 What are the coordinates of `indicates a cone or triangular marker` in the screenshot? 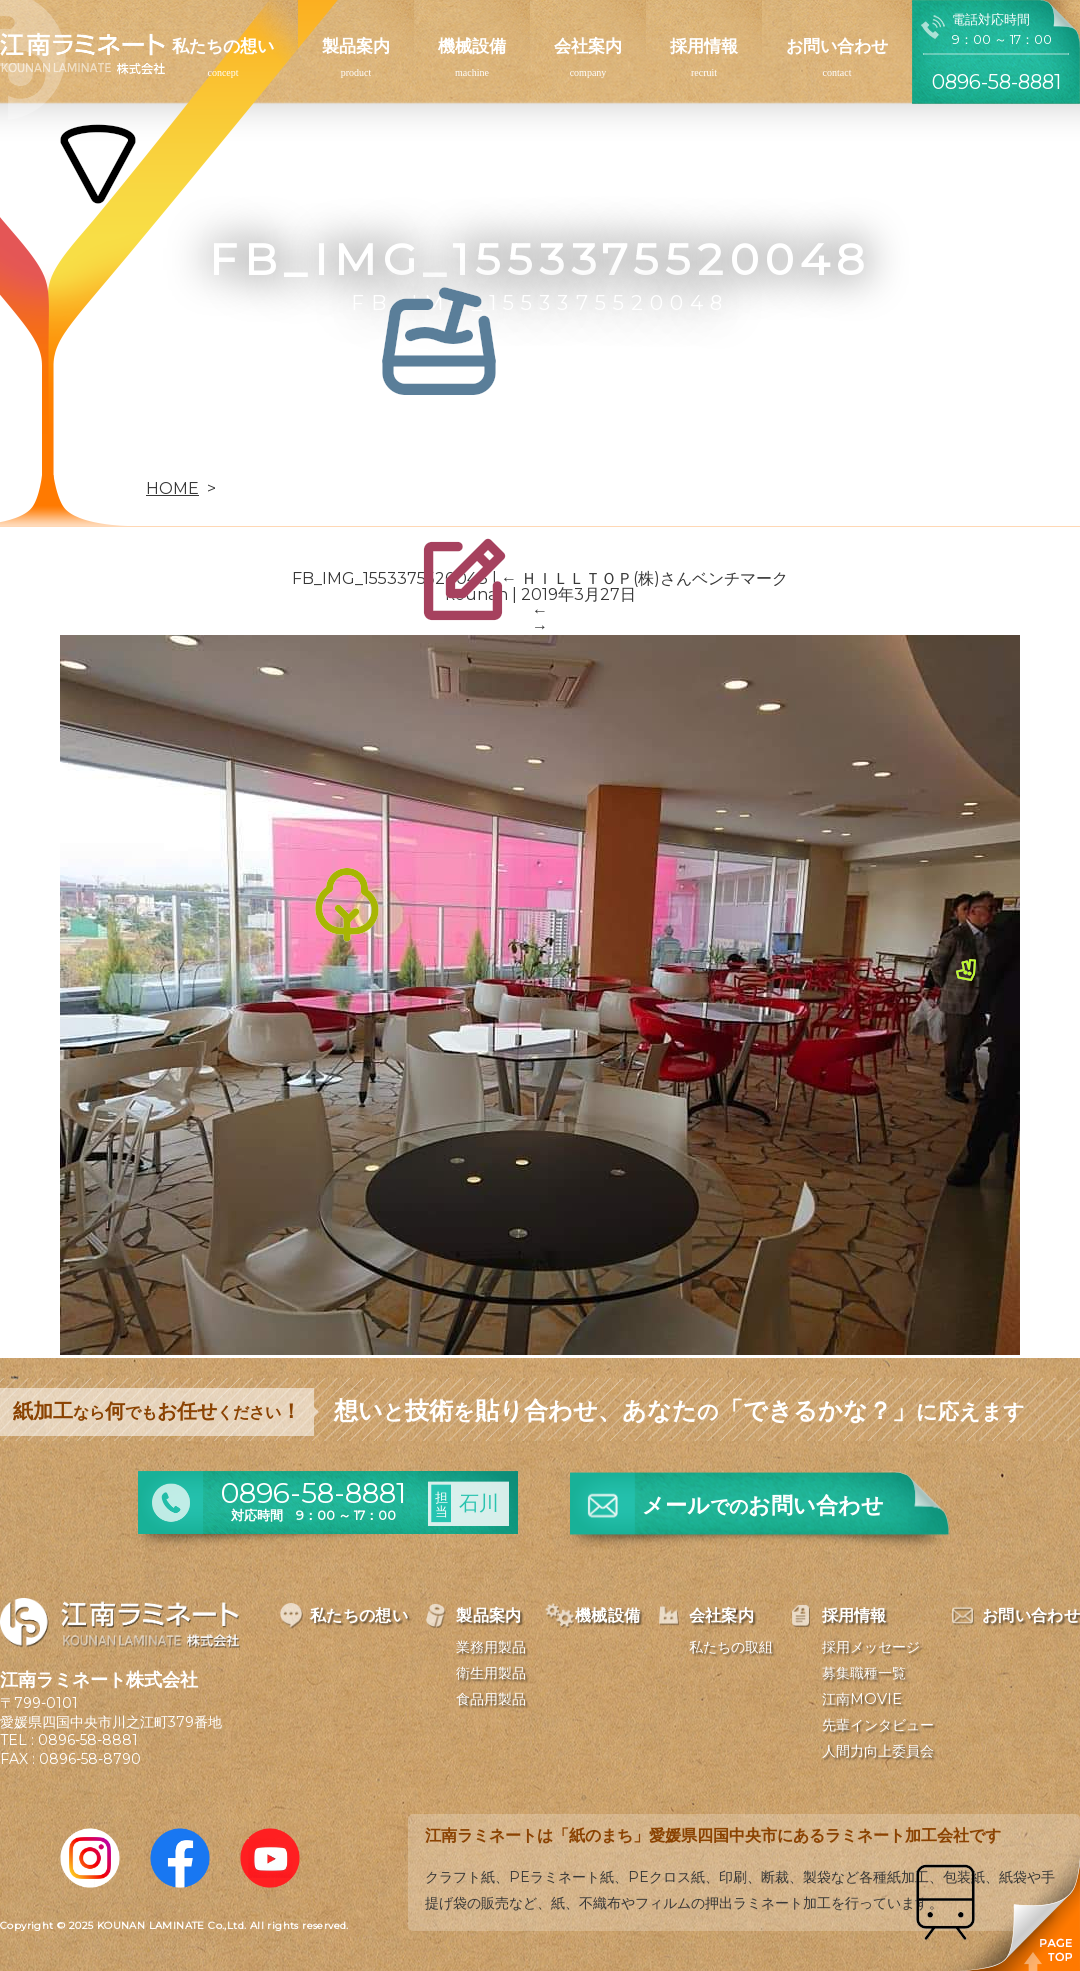 It's located at (98, 166).